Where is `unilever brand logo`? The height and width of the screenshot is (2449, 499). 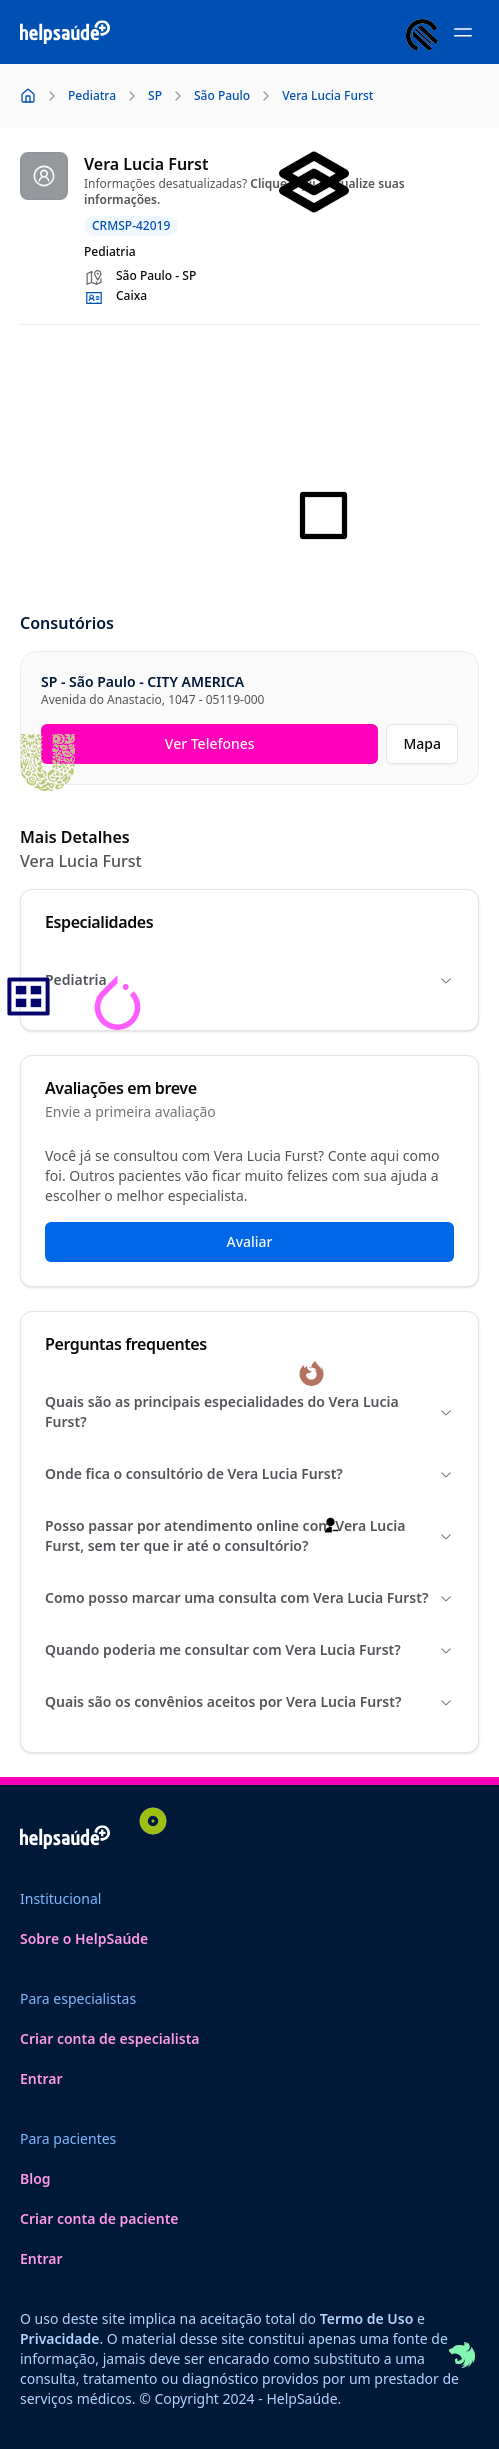 unilever brand logo is located at coordinates (47, 762).